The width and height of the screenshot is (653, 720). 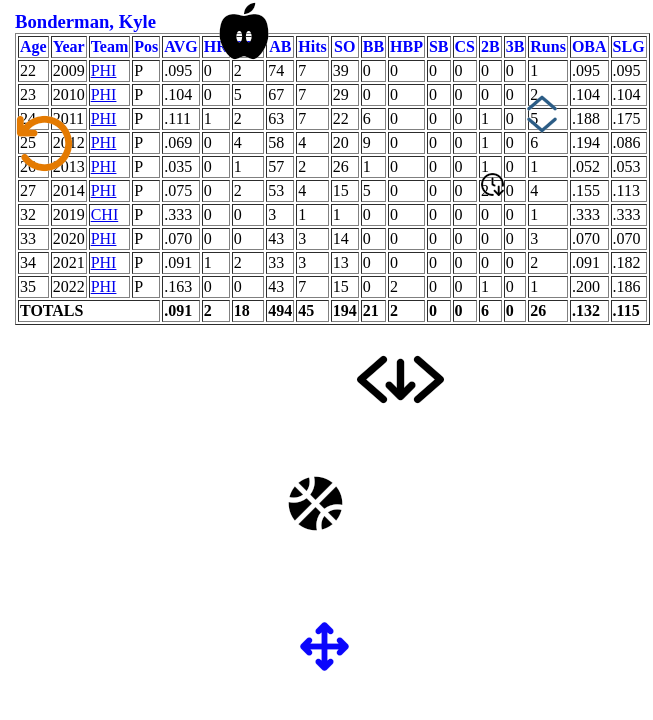 I want to click on download history or past activity, so click(x=492, y=184).